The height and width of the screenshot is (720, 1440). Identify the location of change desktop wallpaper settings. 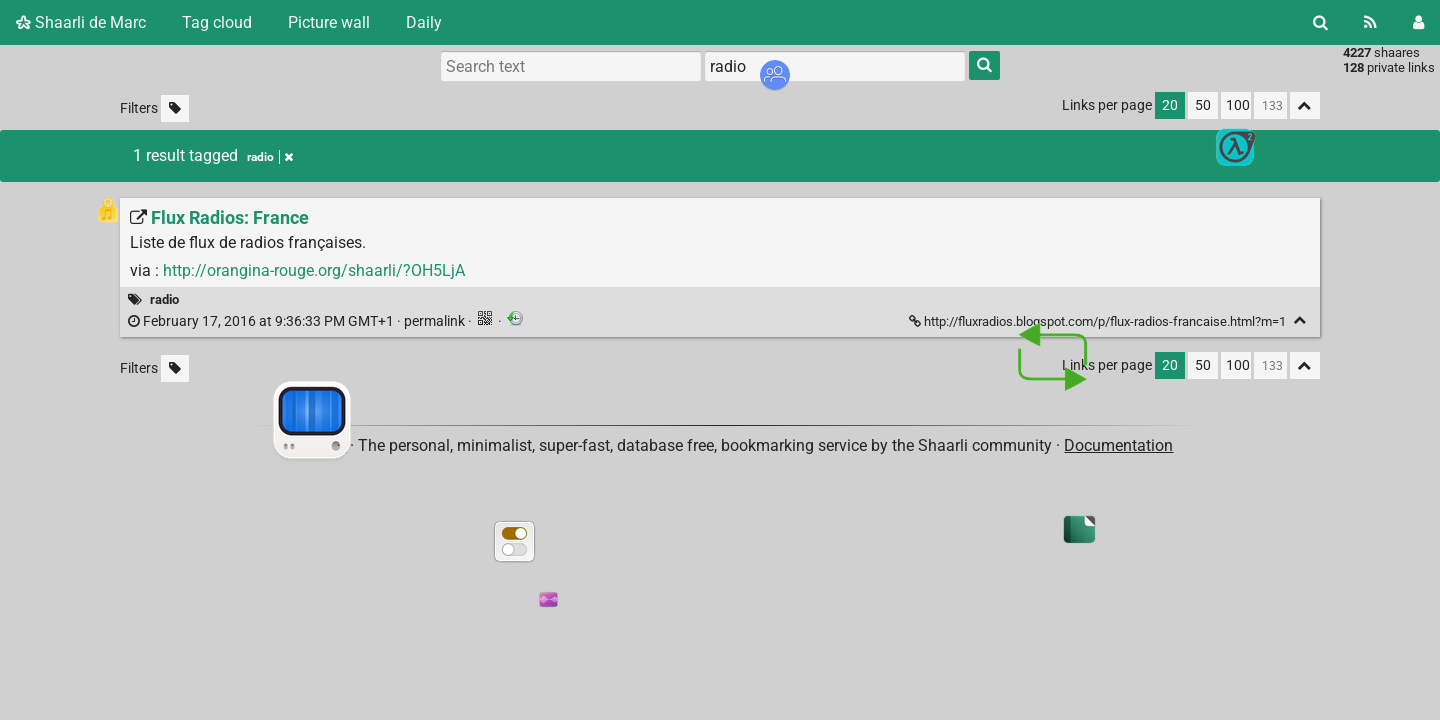
(1079, 528).